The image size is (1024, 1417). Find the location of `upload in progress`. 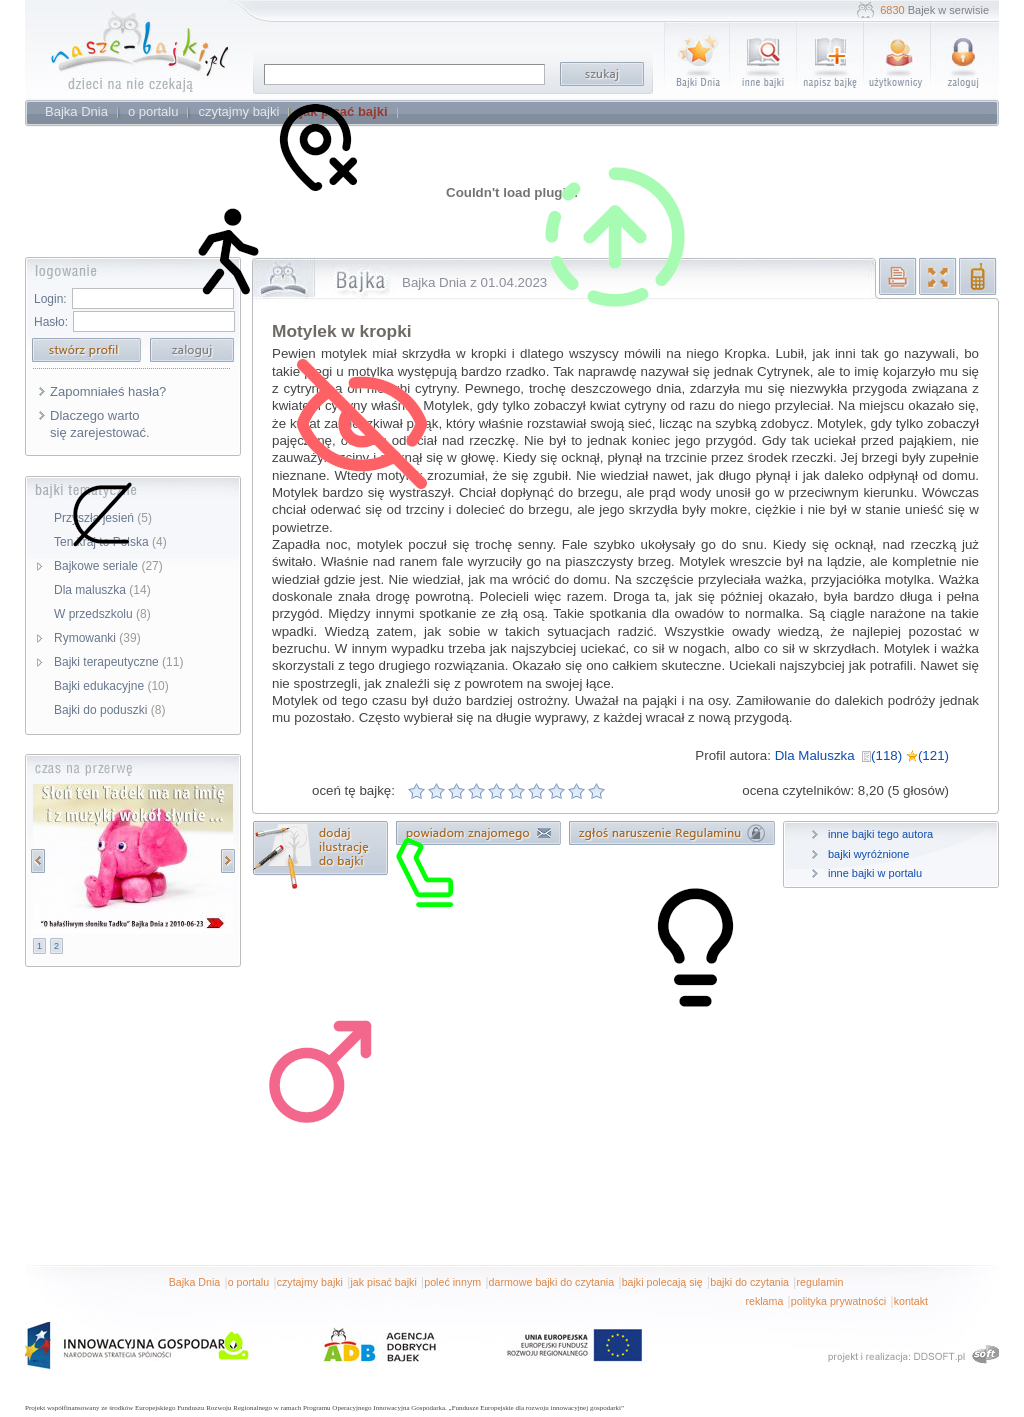

upload in progress is located at coordinates (615, 237).